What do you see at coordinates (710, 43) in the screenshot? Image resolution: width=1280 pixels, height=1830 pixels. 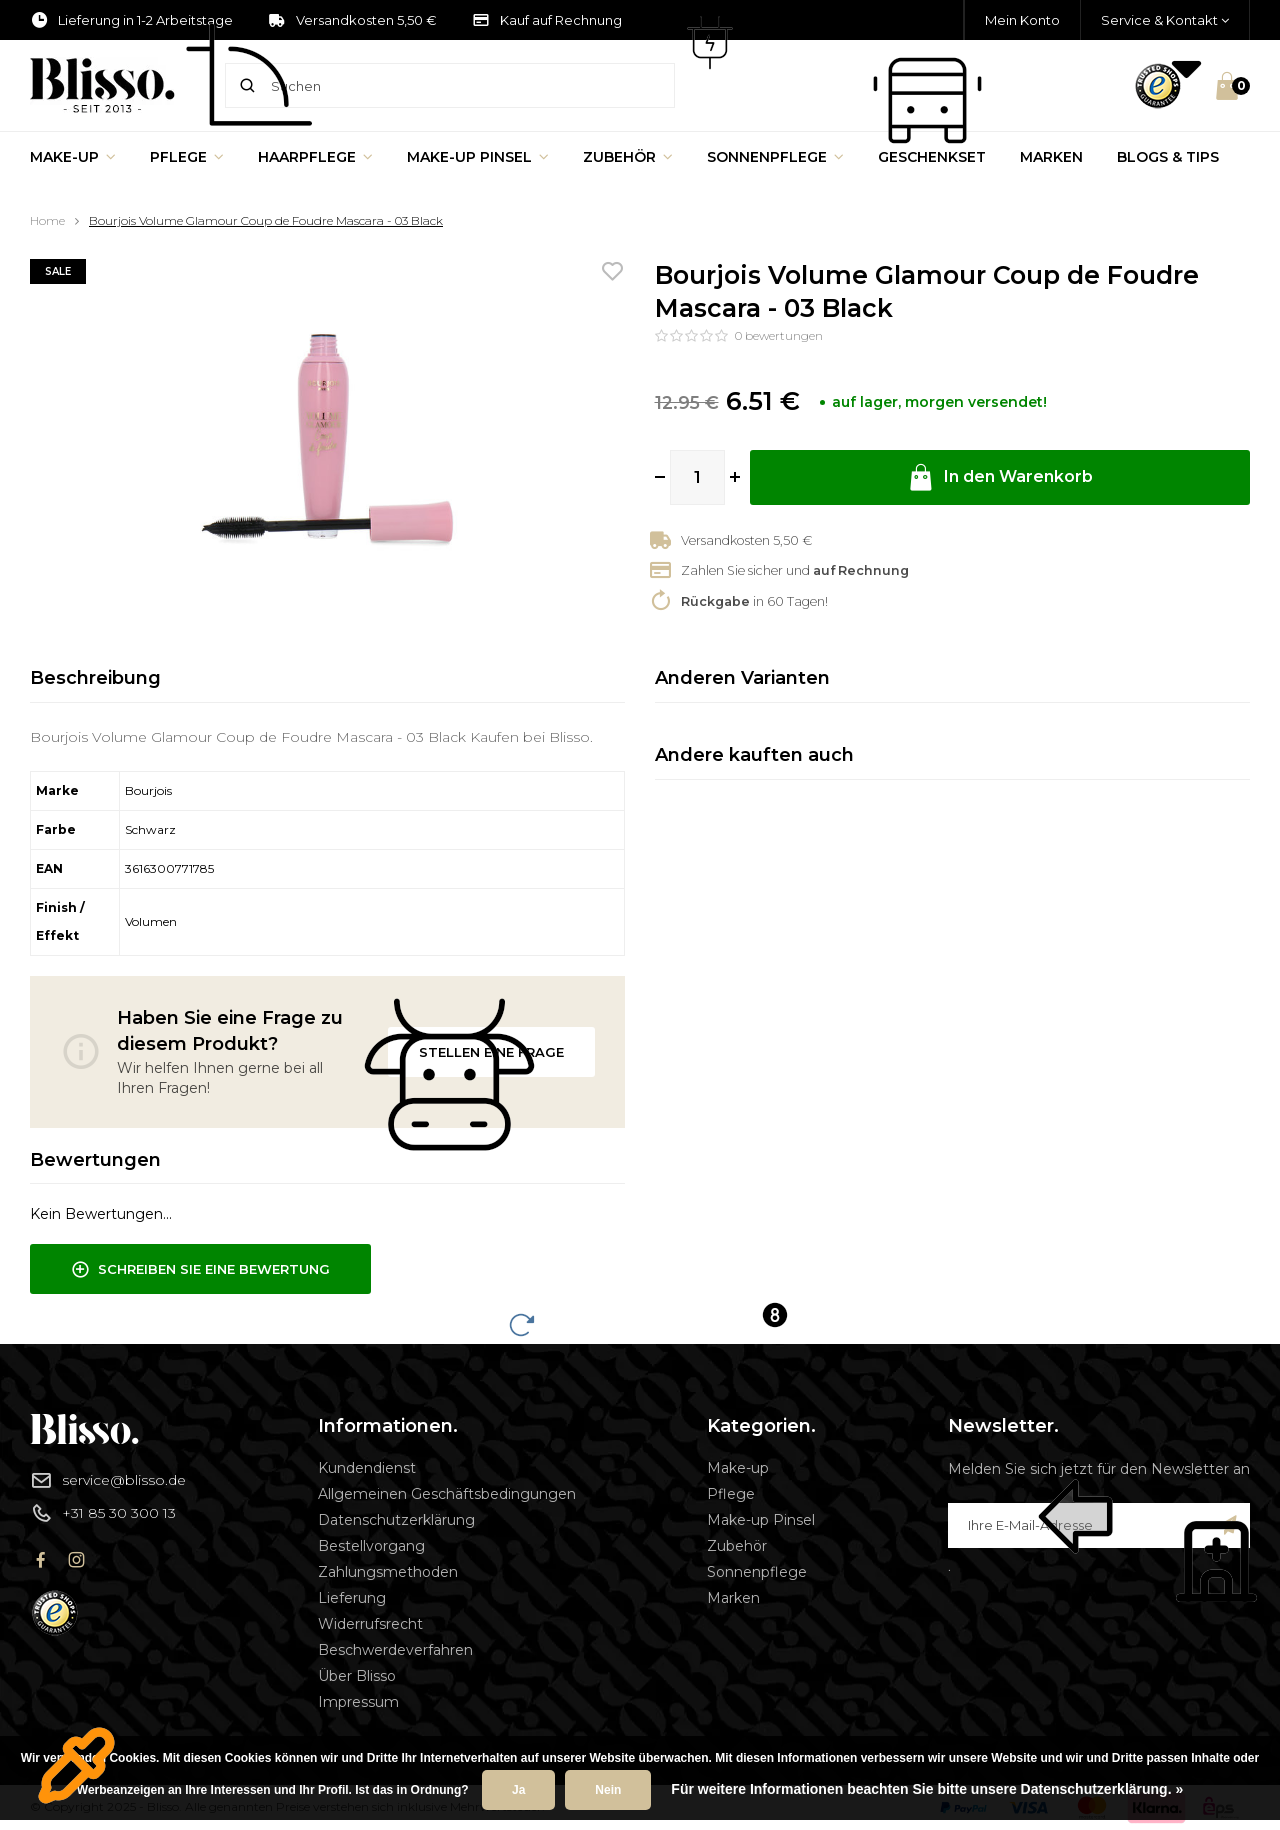 I see `indicates device is currently charging` at bounding box center [710, 43].